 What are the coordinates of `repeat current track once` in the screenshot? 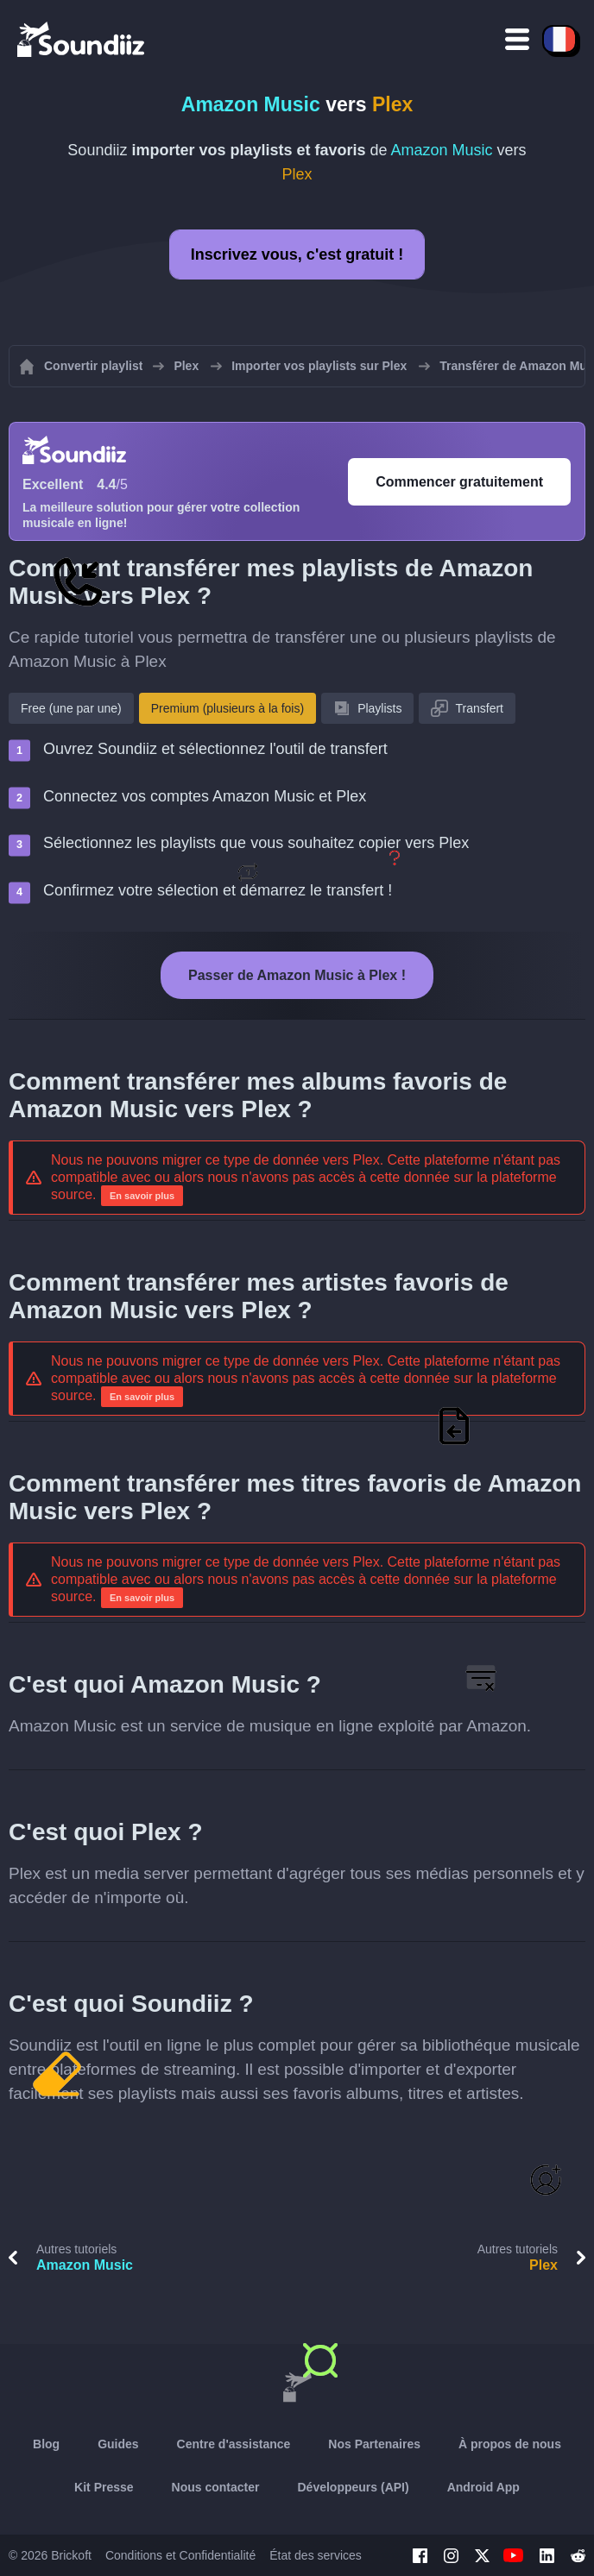 It's located at (248, 872).